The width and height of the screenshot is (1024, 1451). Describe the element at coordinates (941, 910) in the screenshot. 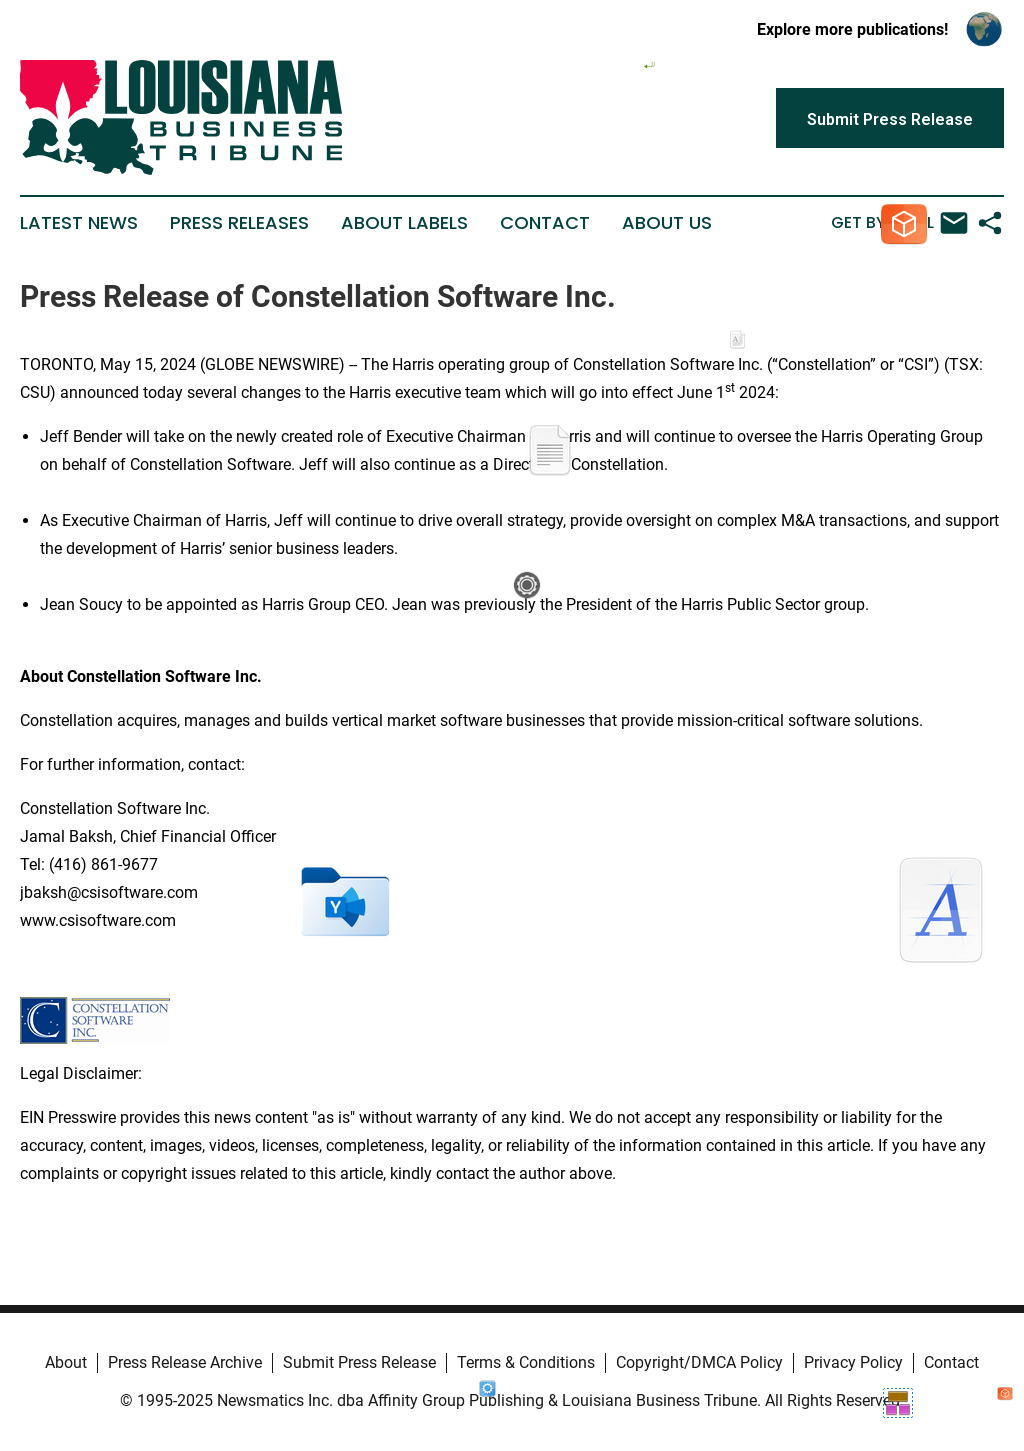

I see `a TrueType font file` at that location.